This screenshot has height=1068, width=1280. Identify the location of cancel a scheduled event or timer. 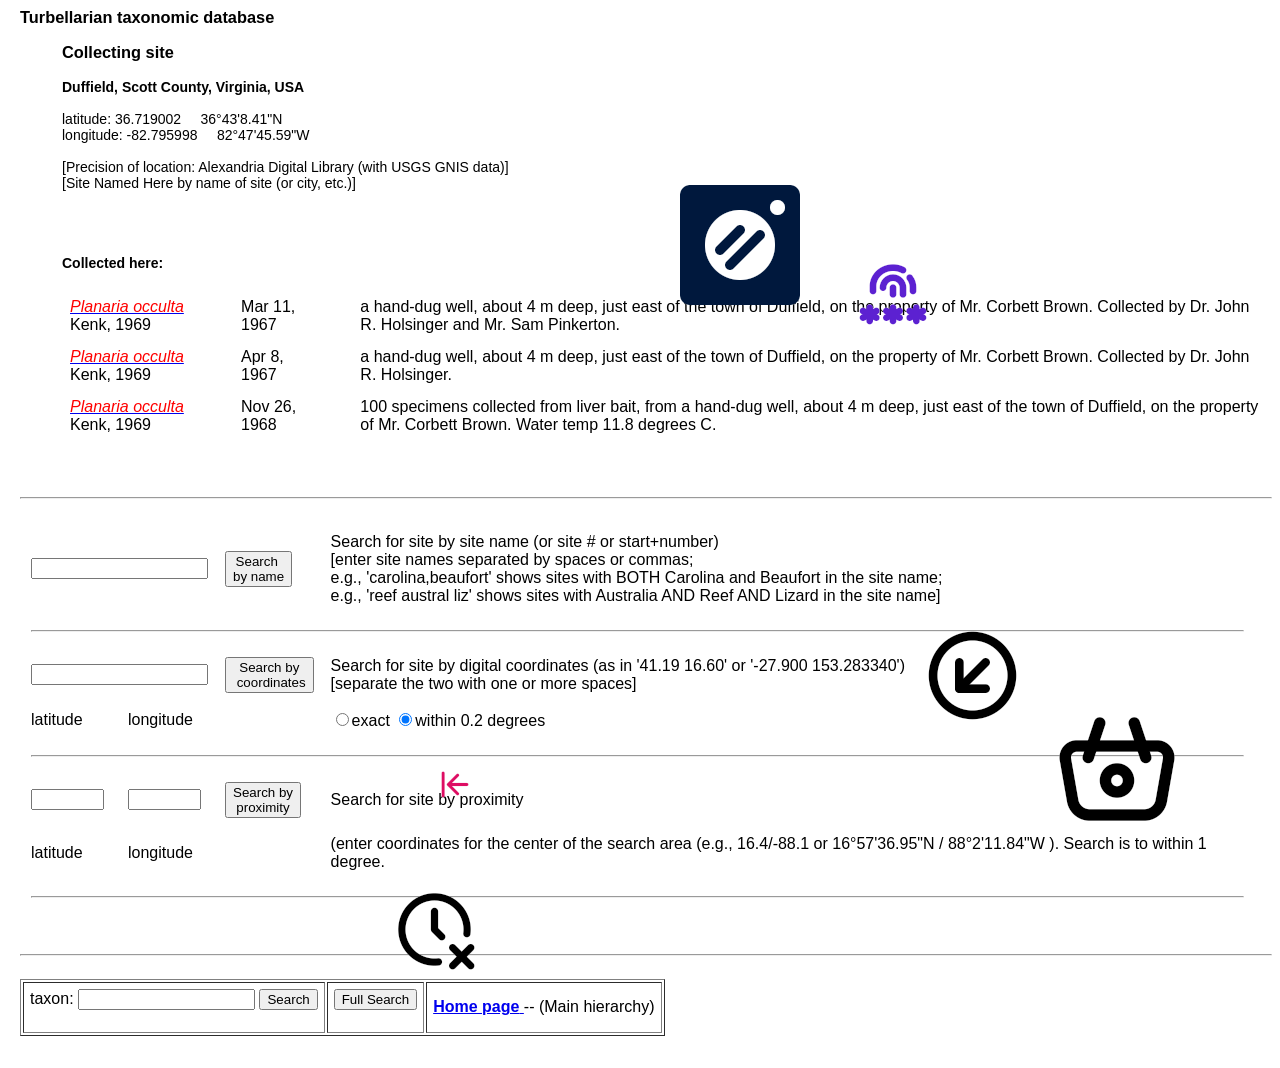
(434, 929).